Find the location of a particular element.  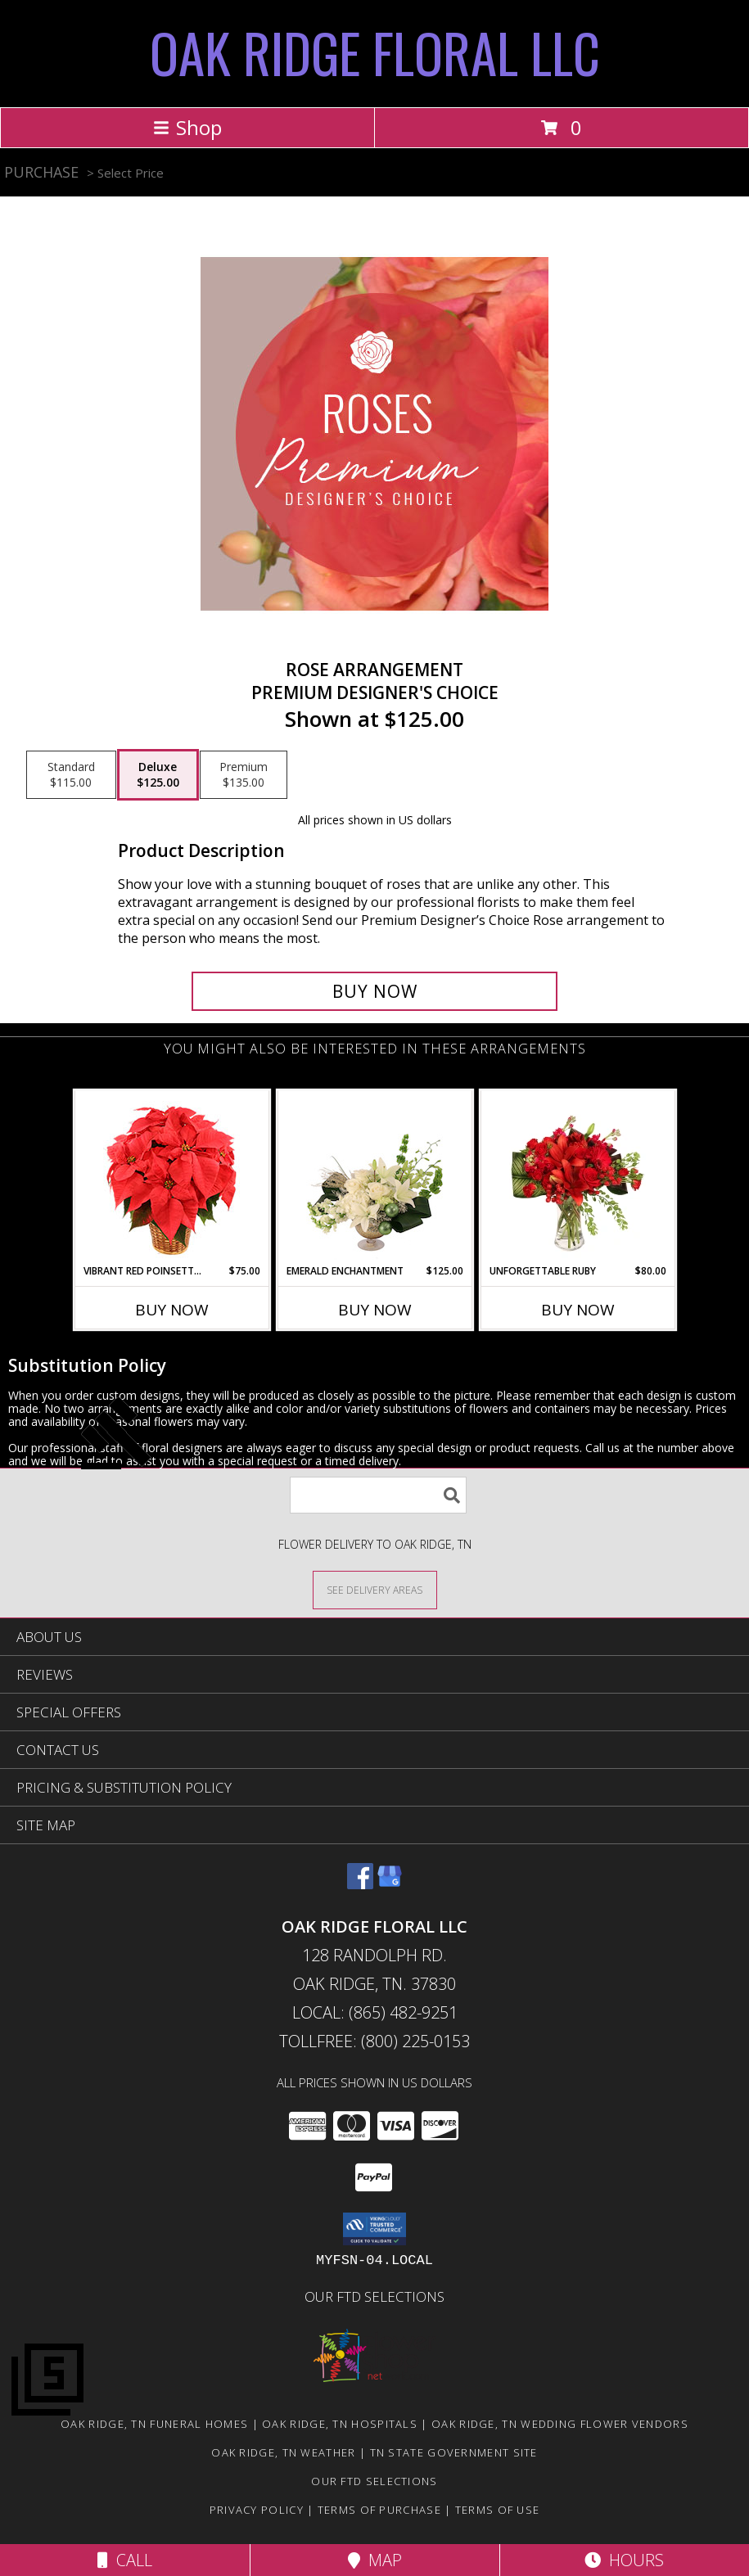

filter or view 5 items is located at coordinates (47, 2380).